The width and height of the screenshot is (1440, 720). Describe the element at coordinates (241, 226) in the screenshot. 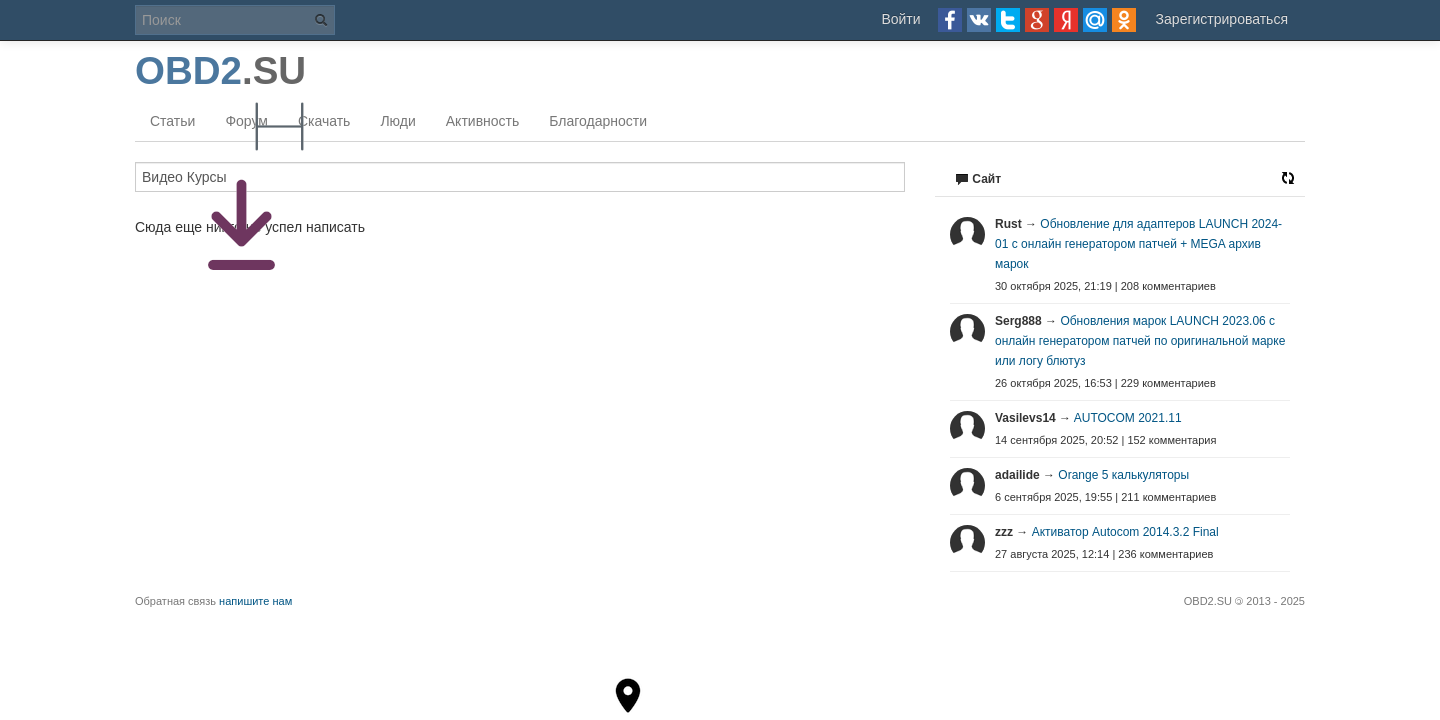

I see `move item to bottom of list` at that location.